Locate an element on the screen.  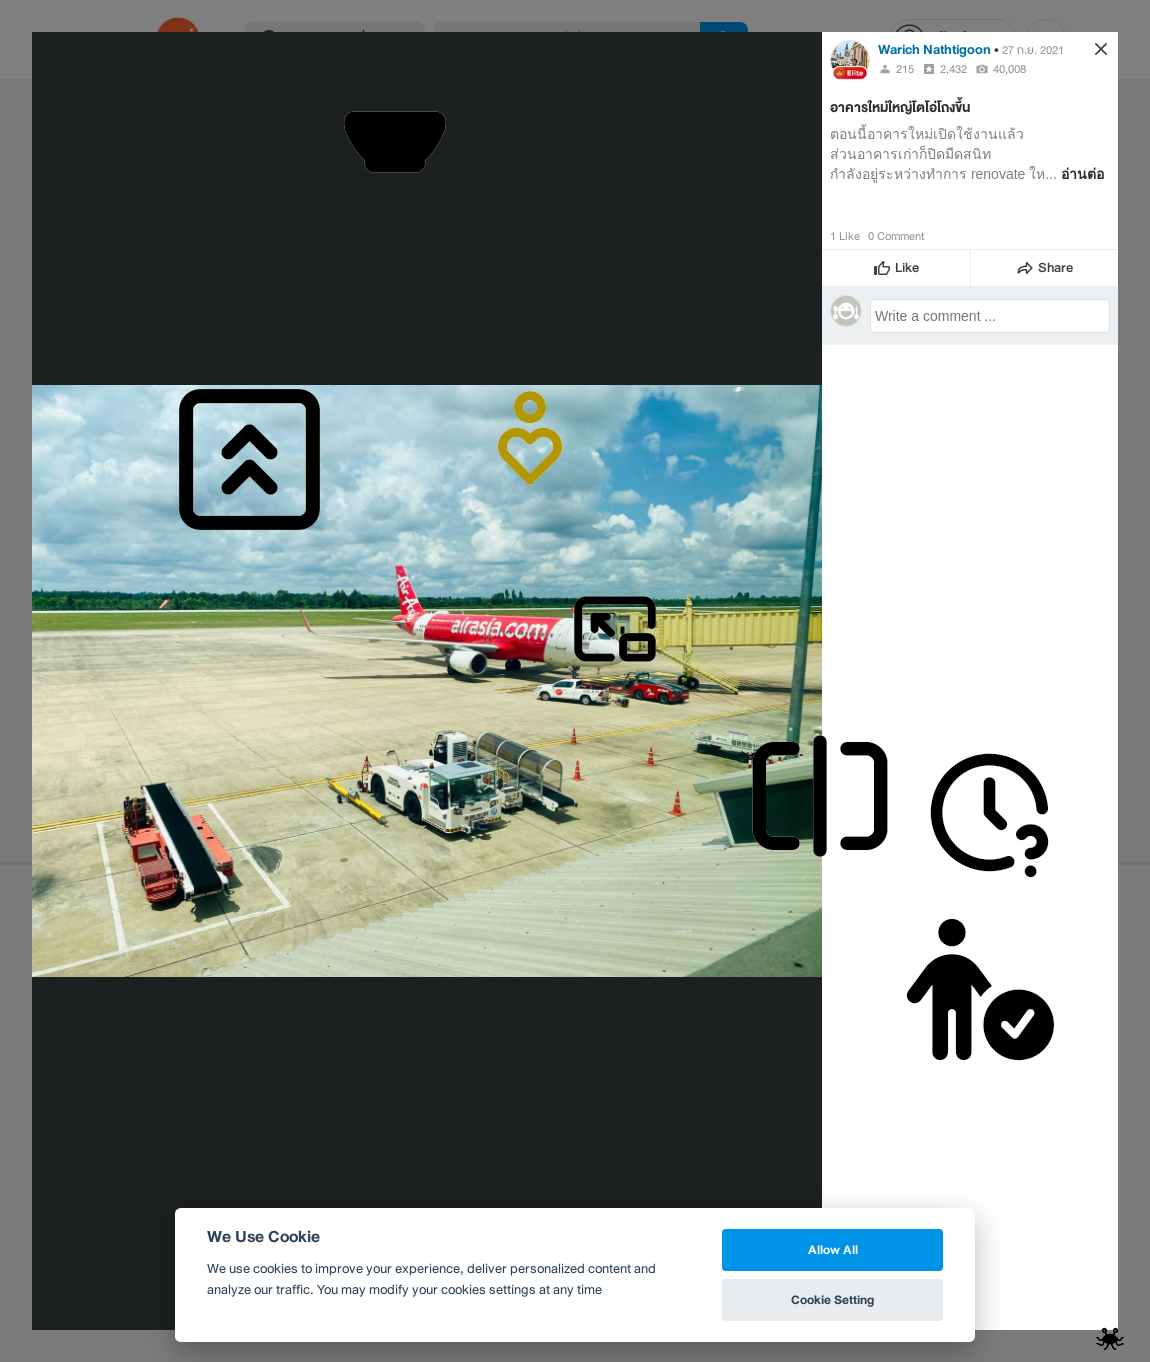
show empathy or emotional support features is located at coordinates (530, 437).